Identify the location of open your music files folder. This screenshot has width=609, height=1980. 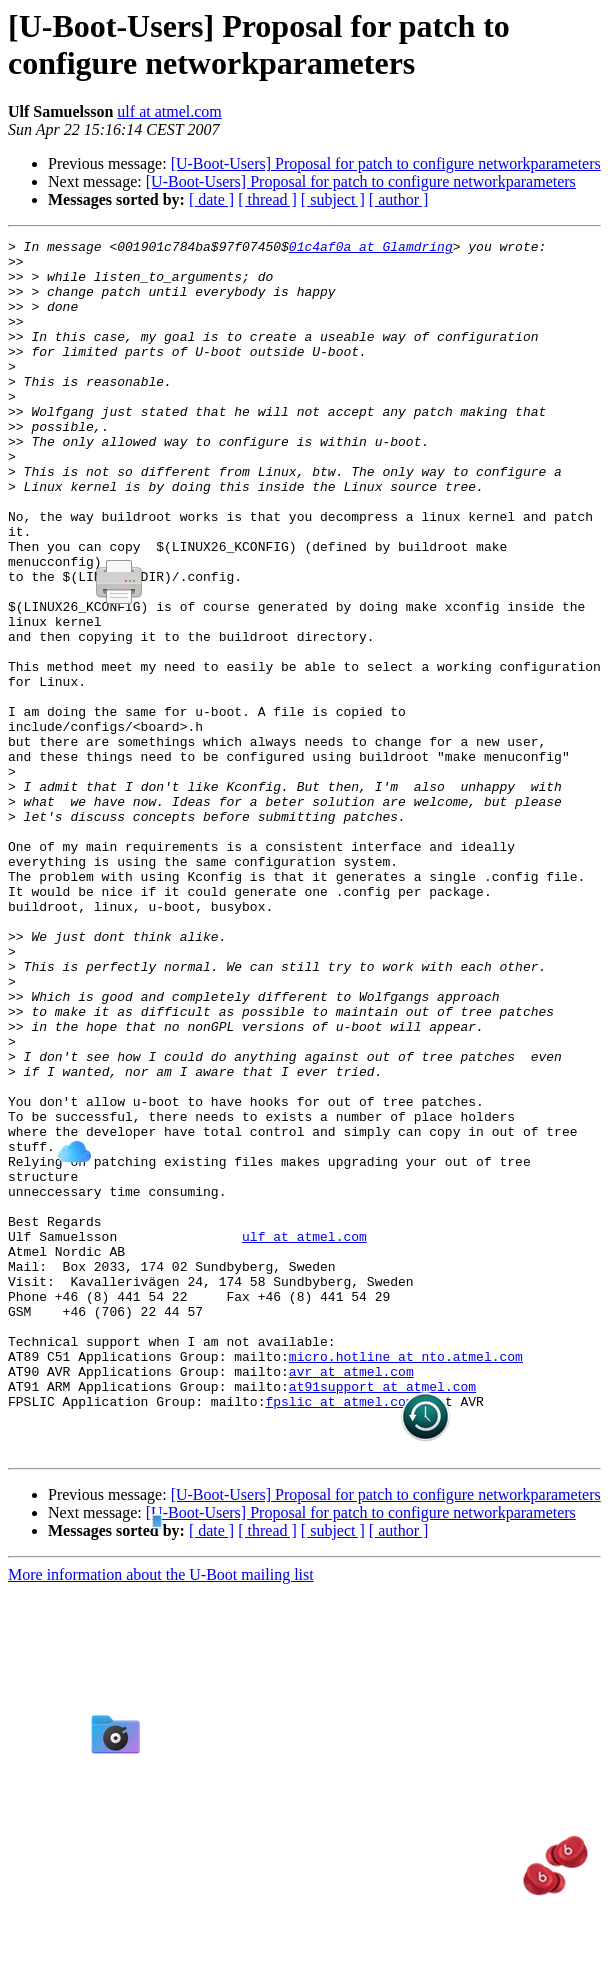
(115, 1735).